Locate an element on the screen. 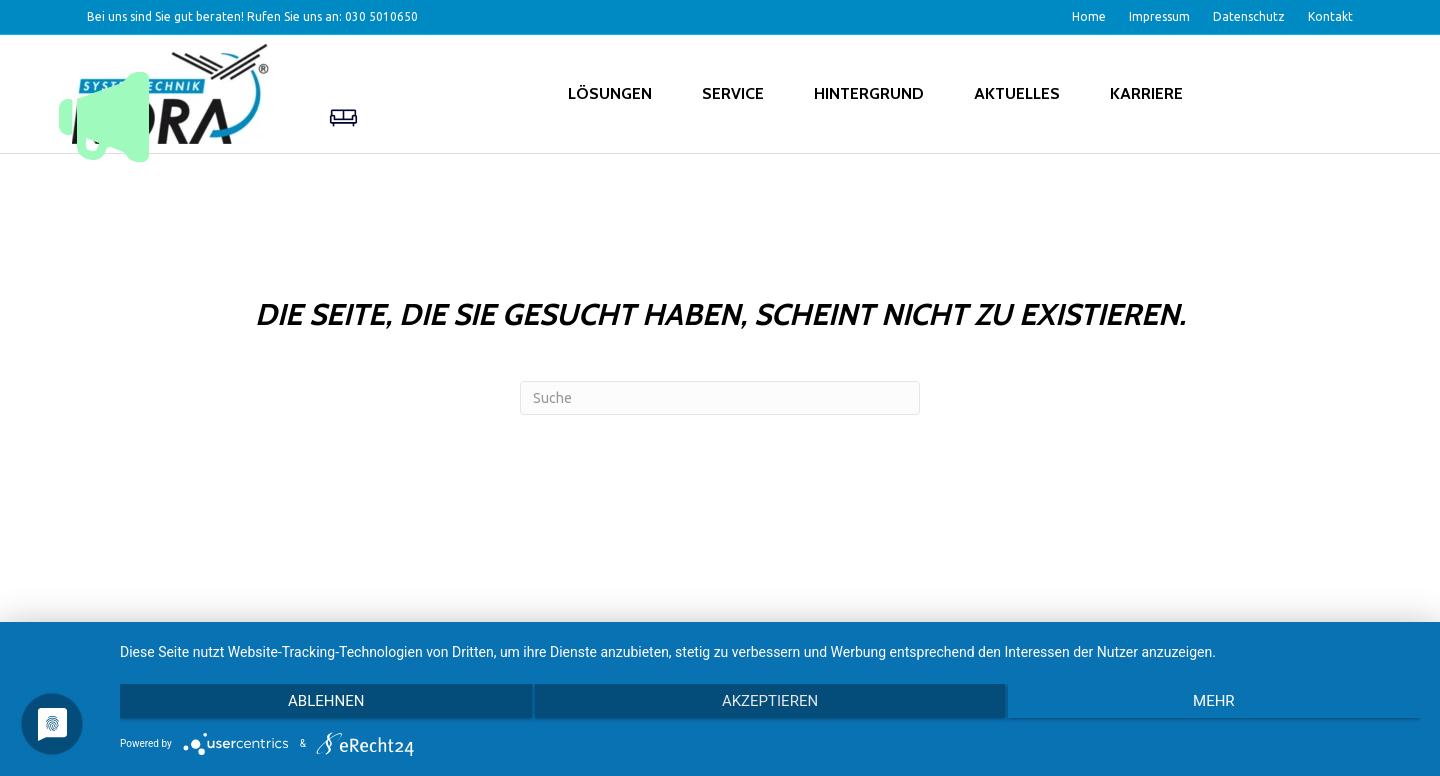  browse furniture or home decor is located at coordinates (343, 117).